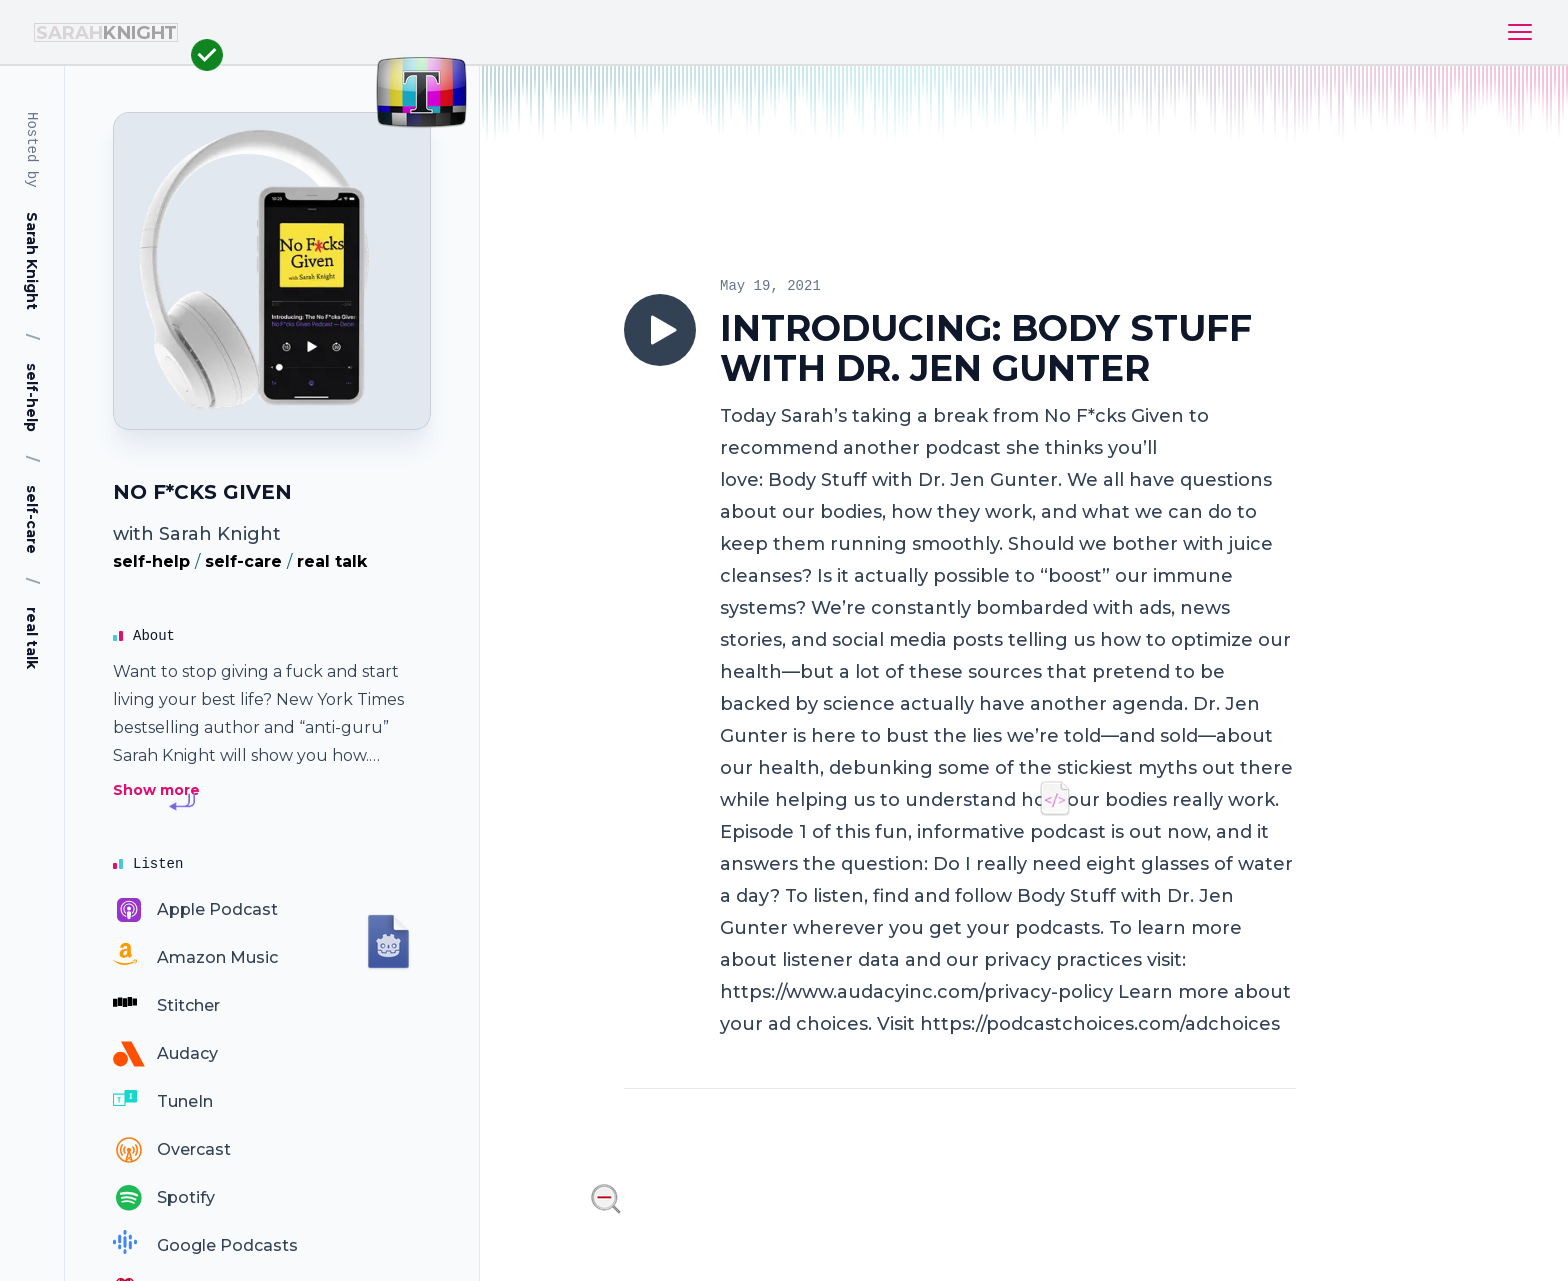 The height and width of the screenshot is (1281, 1568). What do you see at coordinates (421, 96) in the screenshot?
I see `access text and title generator tools` at bounding box center [421, 96].